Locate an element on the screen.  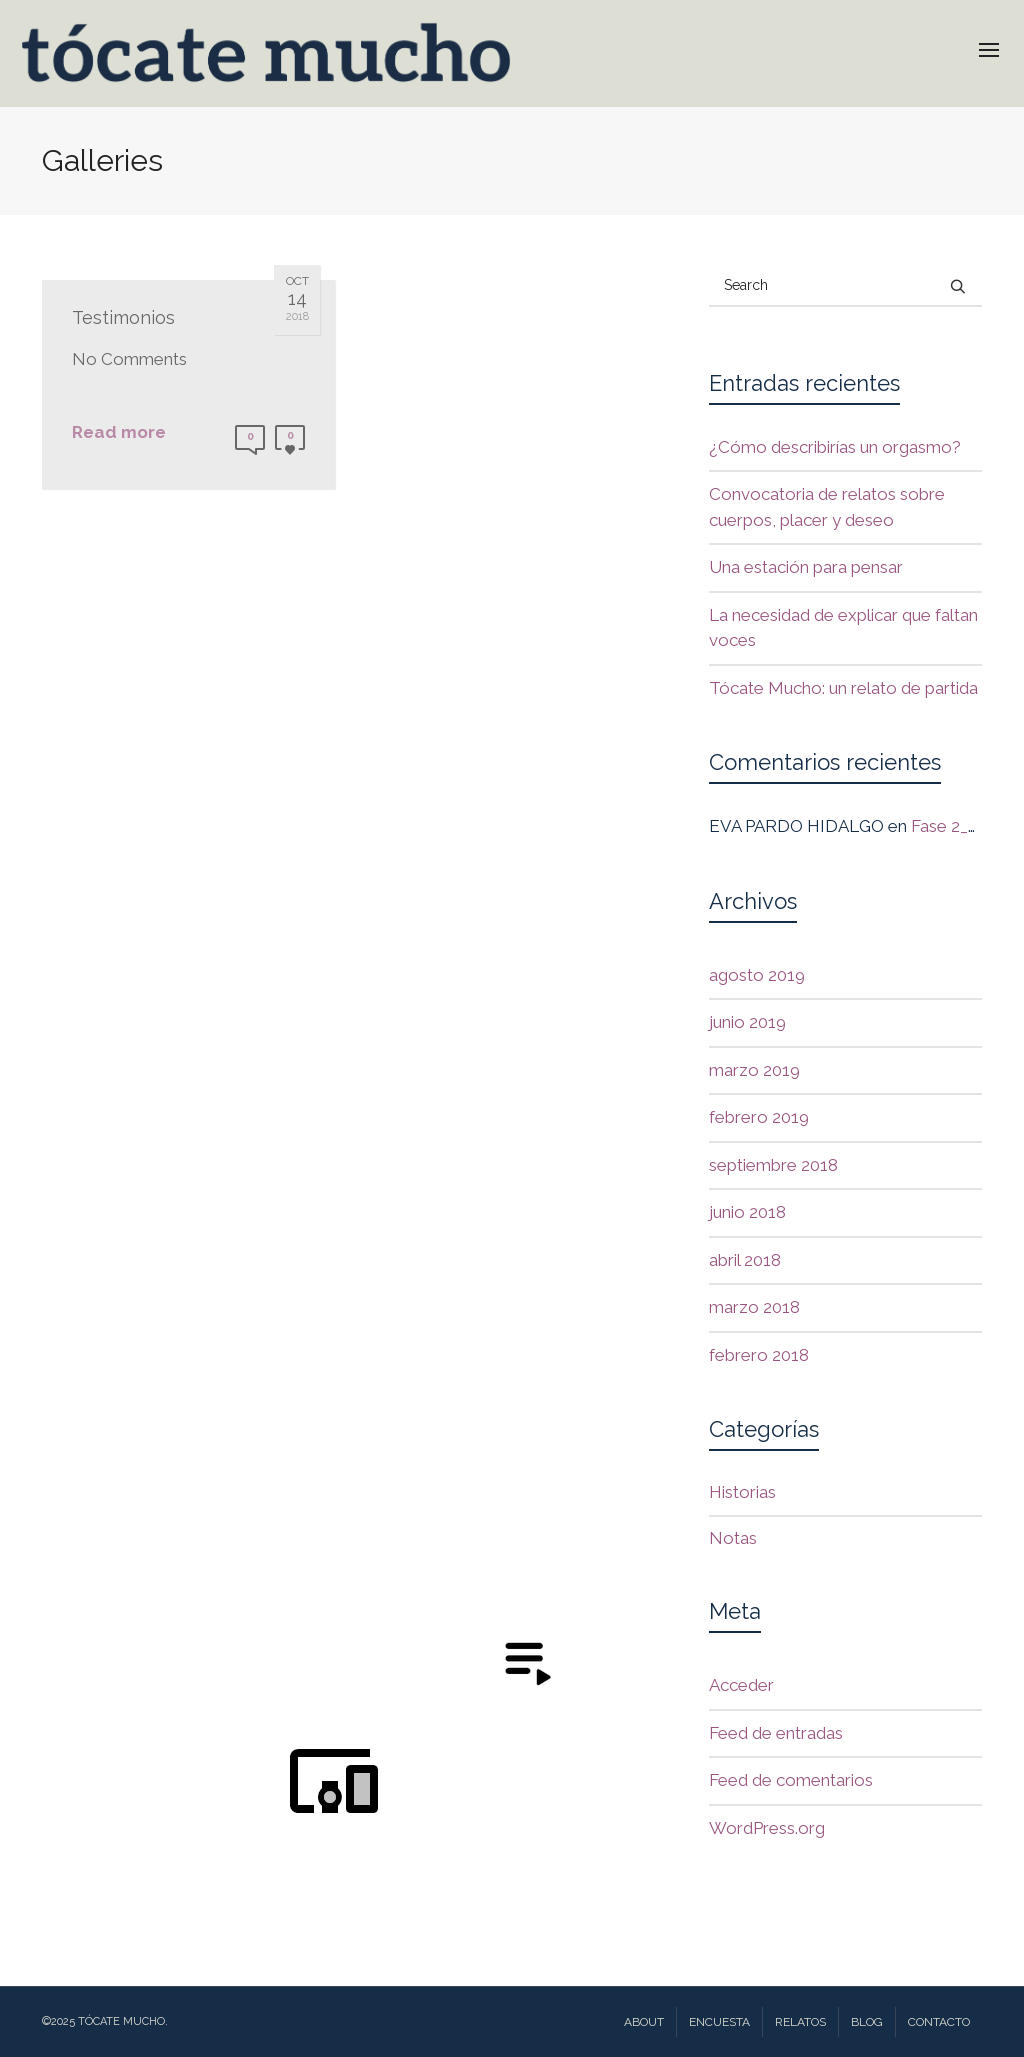
play all items in a playlist is located at coordinates (530, 1661).